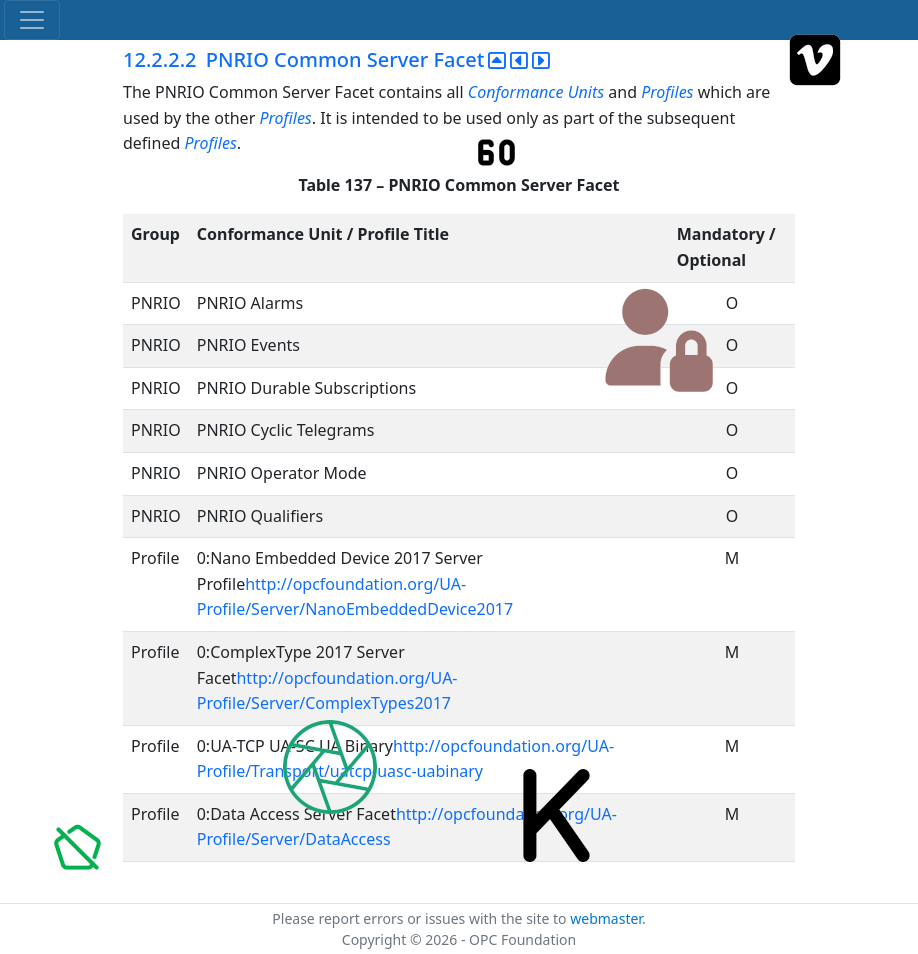 Image resolution: width=918 pixels, height=954 pixels. What do you see at coordinates (815, 60) in the screenshot?
I see `open Vimeo app or website` at bounding box center [815, 60].